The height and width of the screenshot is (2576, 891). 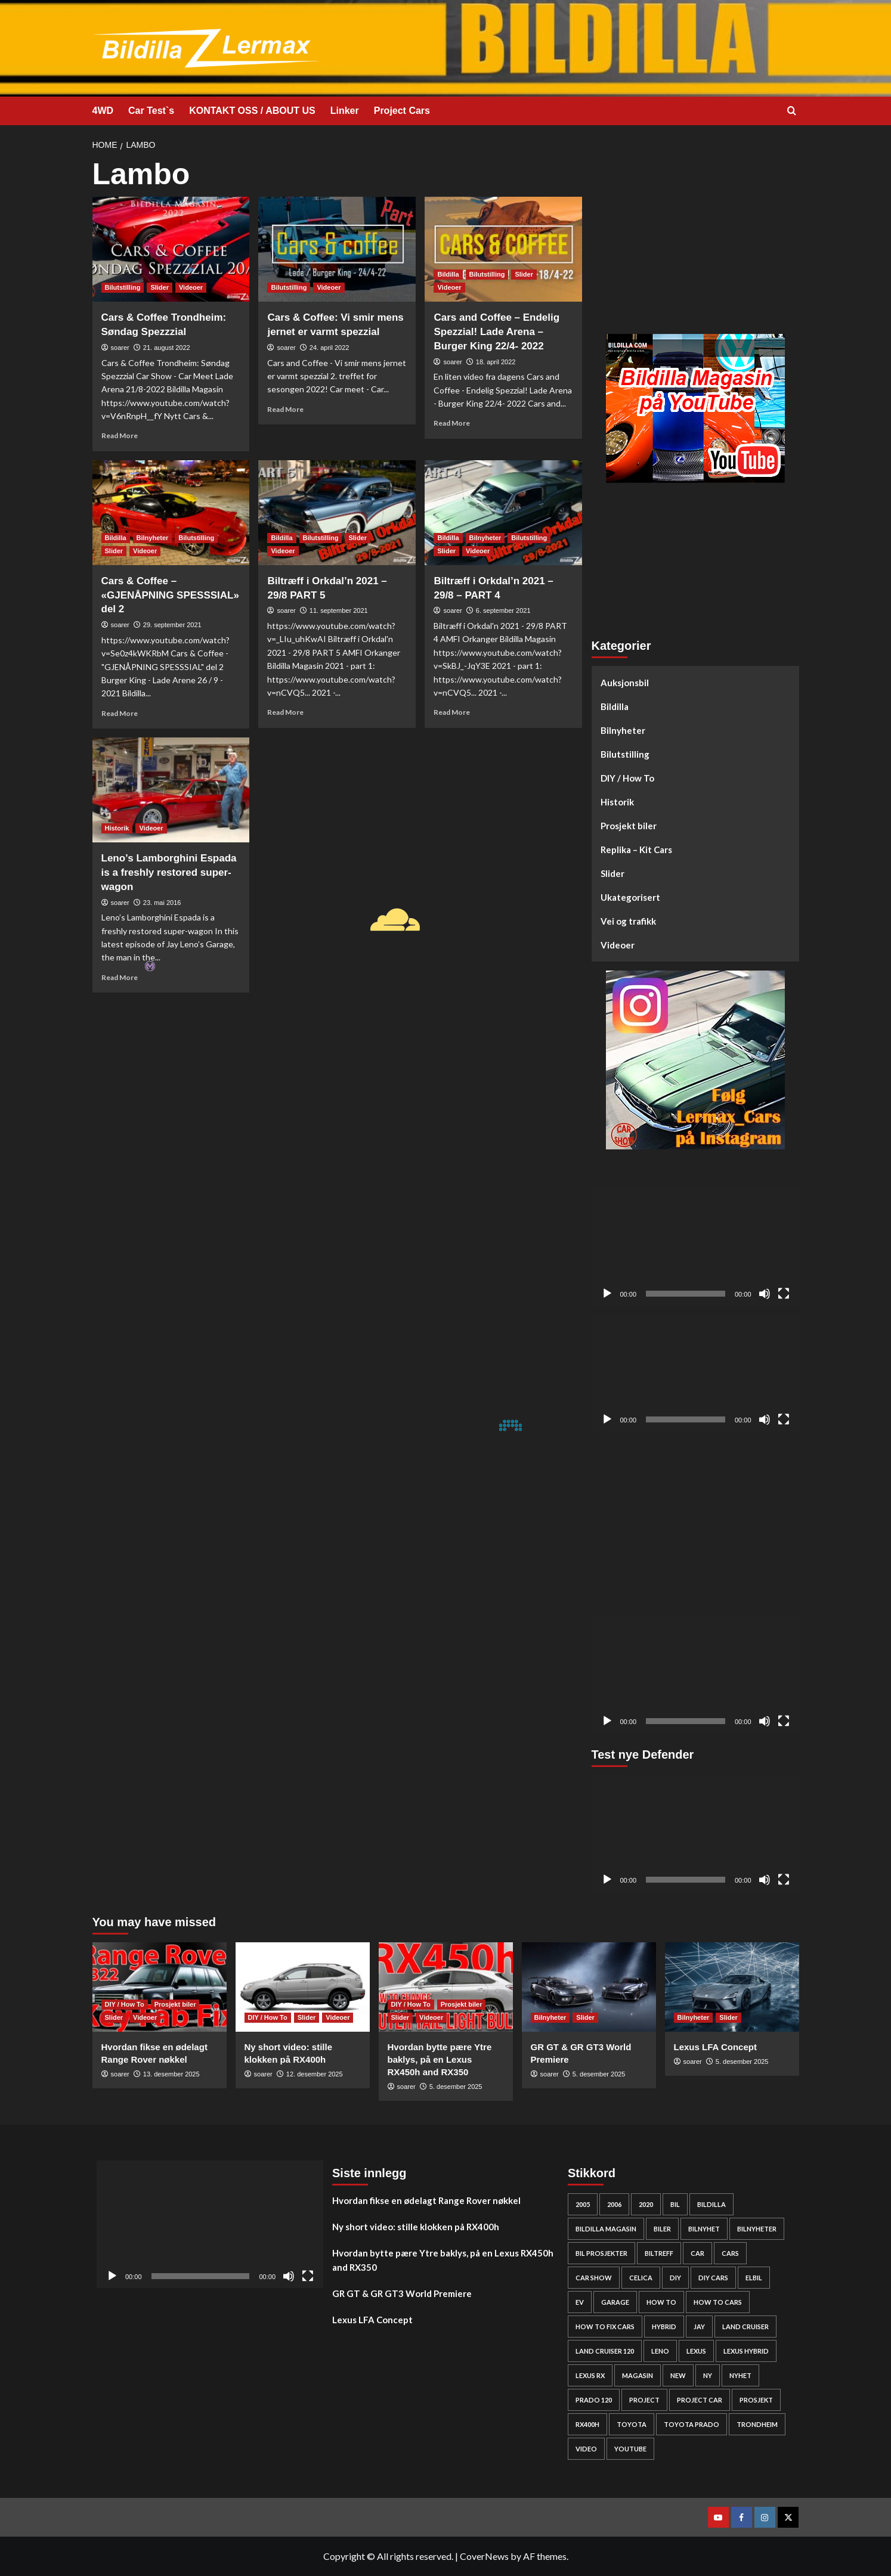 What do you see at coordinates (395, 920) in the screenshot?
I see `Cloudflare logo` at bounding box center [395, 920].